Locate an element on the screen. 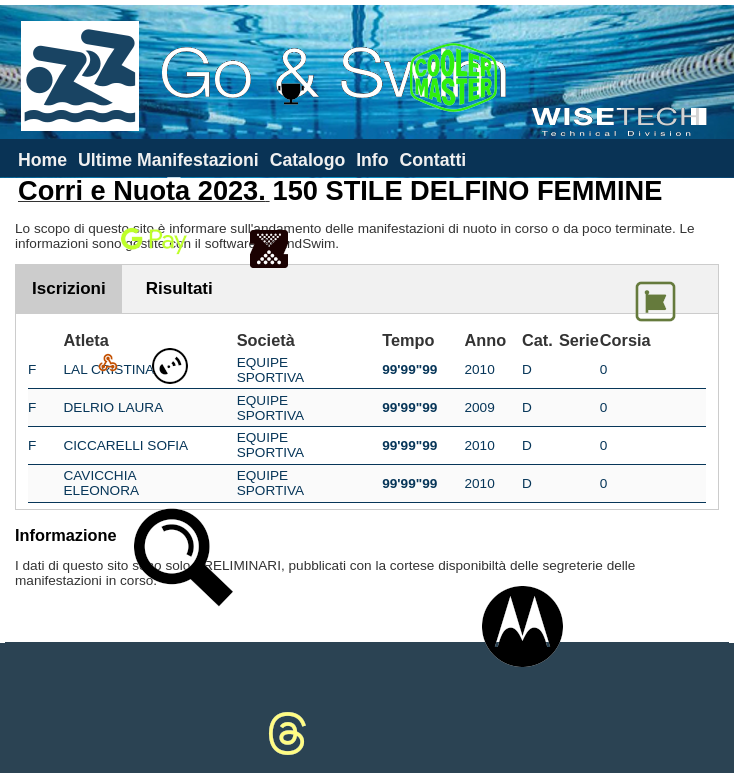 The width and height of the screenshot is (734, 773). Motorola brand logo is located at coordinates (522, 626).